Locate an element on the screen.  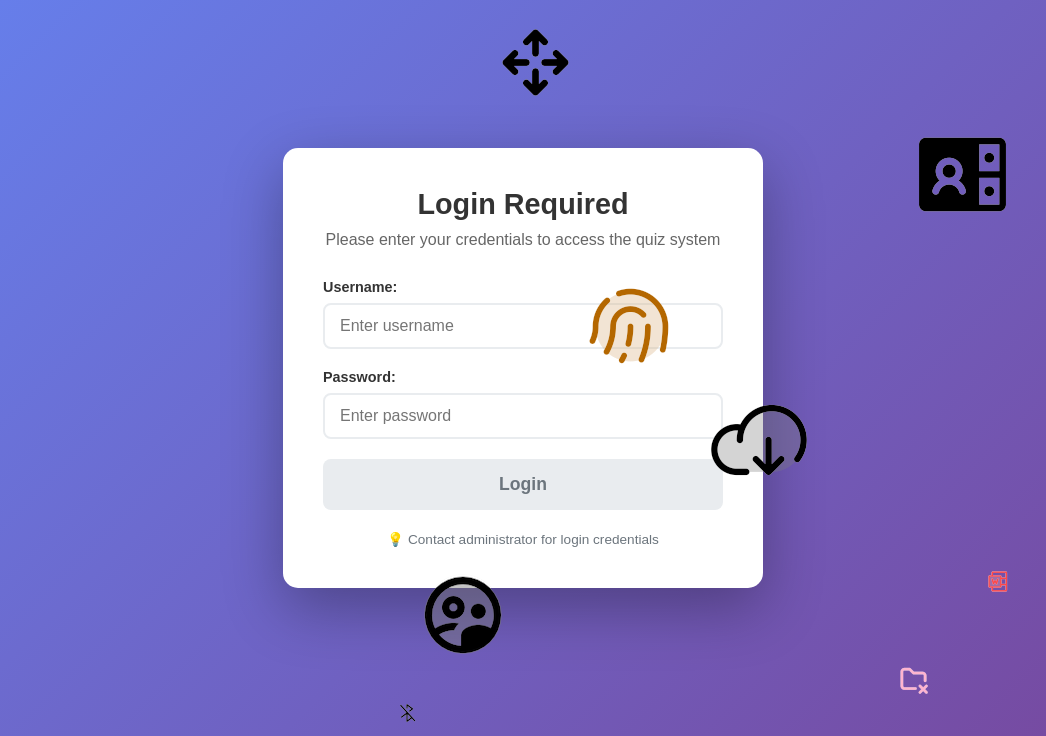
open microsoft word is located at coordinates (998, 581).